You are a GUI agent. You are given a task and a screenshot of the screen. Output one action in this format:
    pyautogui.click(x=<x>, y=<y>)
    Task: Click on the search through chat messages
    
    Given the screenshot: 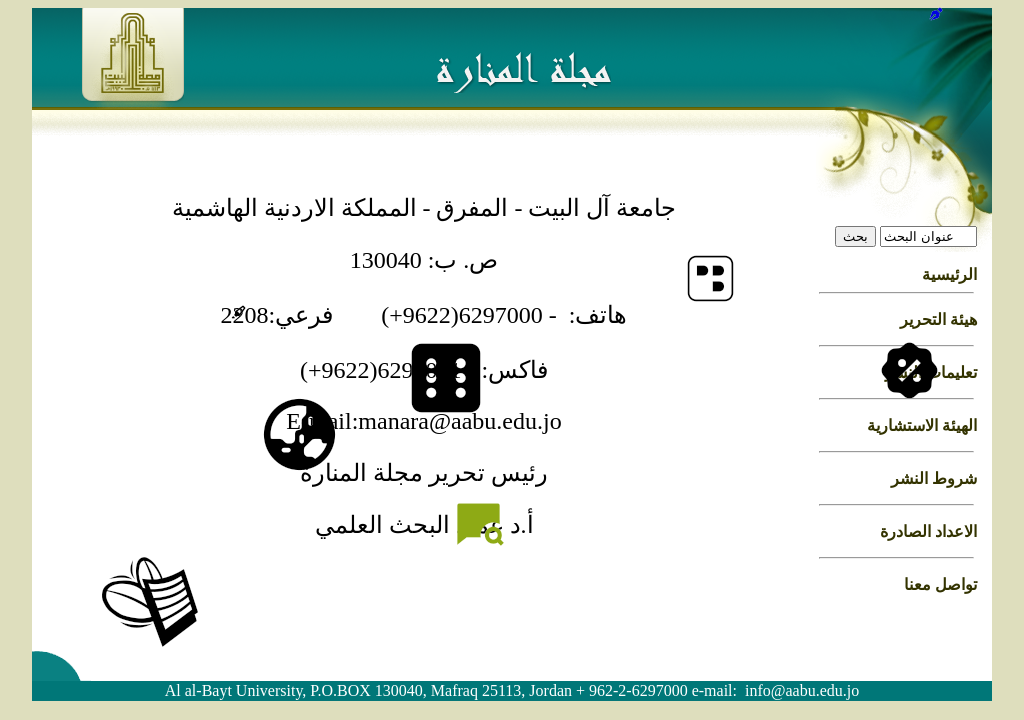 What is the action you would take?
    pyautogui.click(x=478, y=522)
    